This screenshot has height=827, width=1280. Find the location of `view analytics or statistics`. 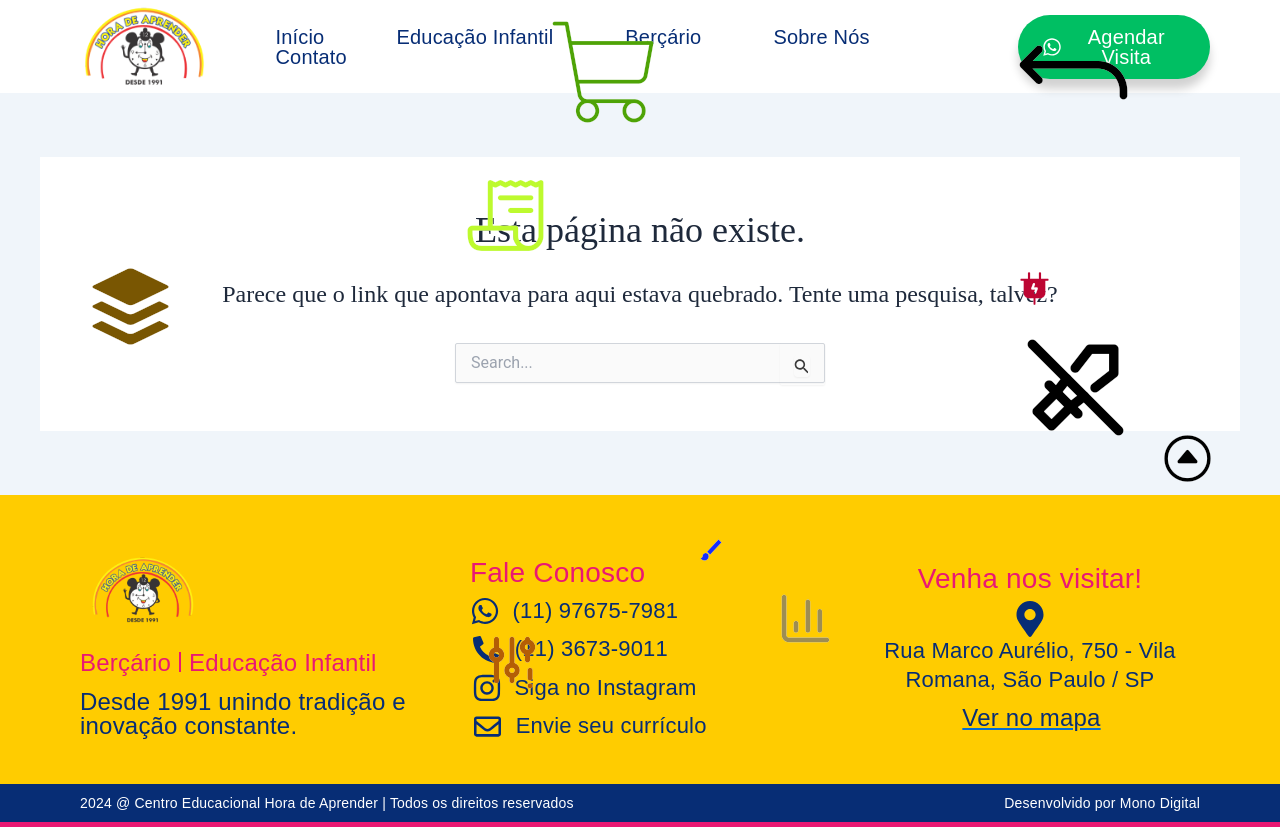

view analytics or statistics is located at coordinates (805, 618).